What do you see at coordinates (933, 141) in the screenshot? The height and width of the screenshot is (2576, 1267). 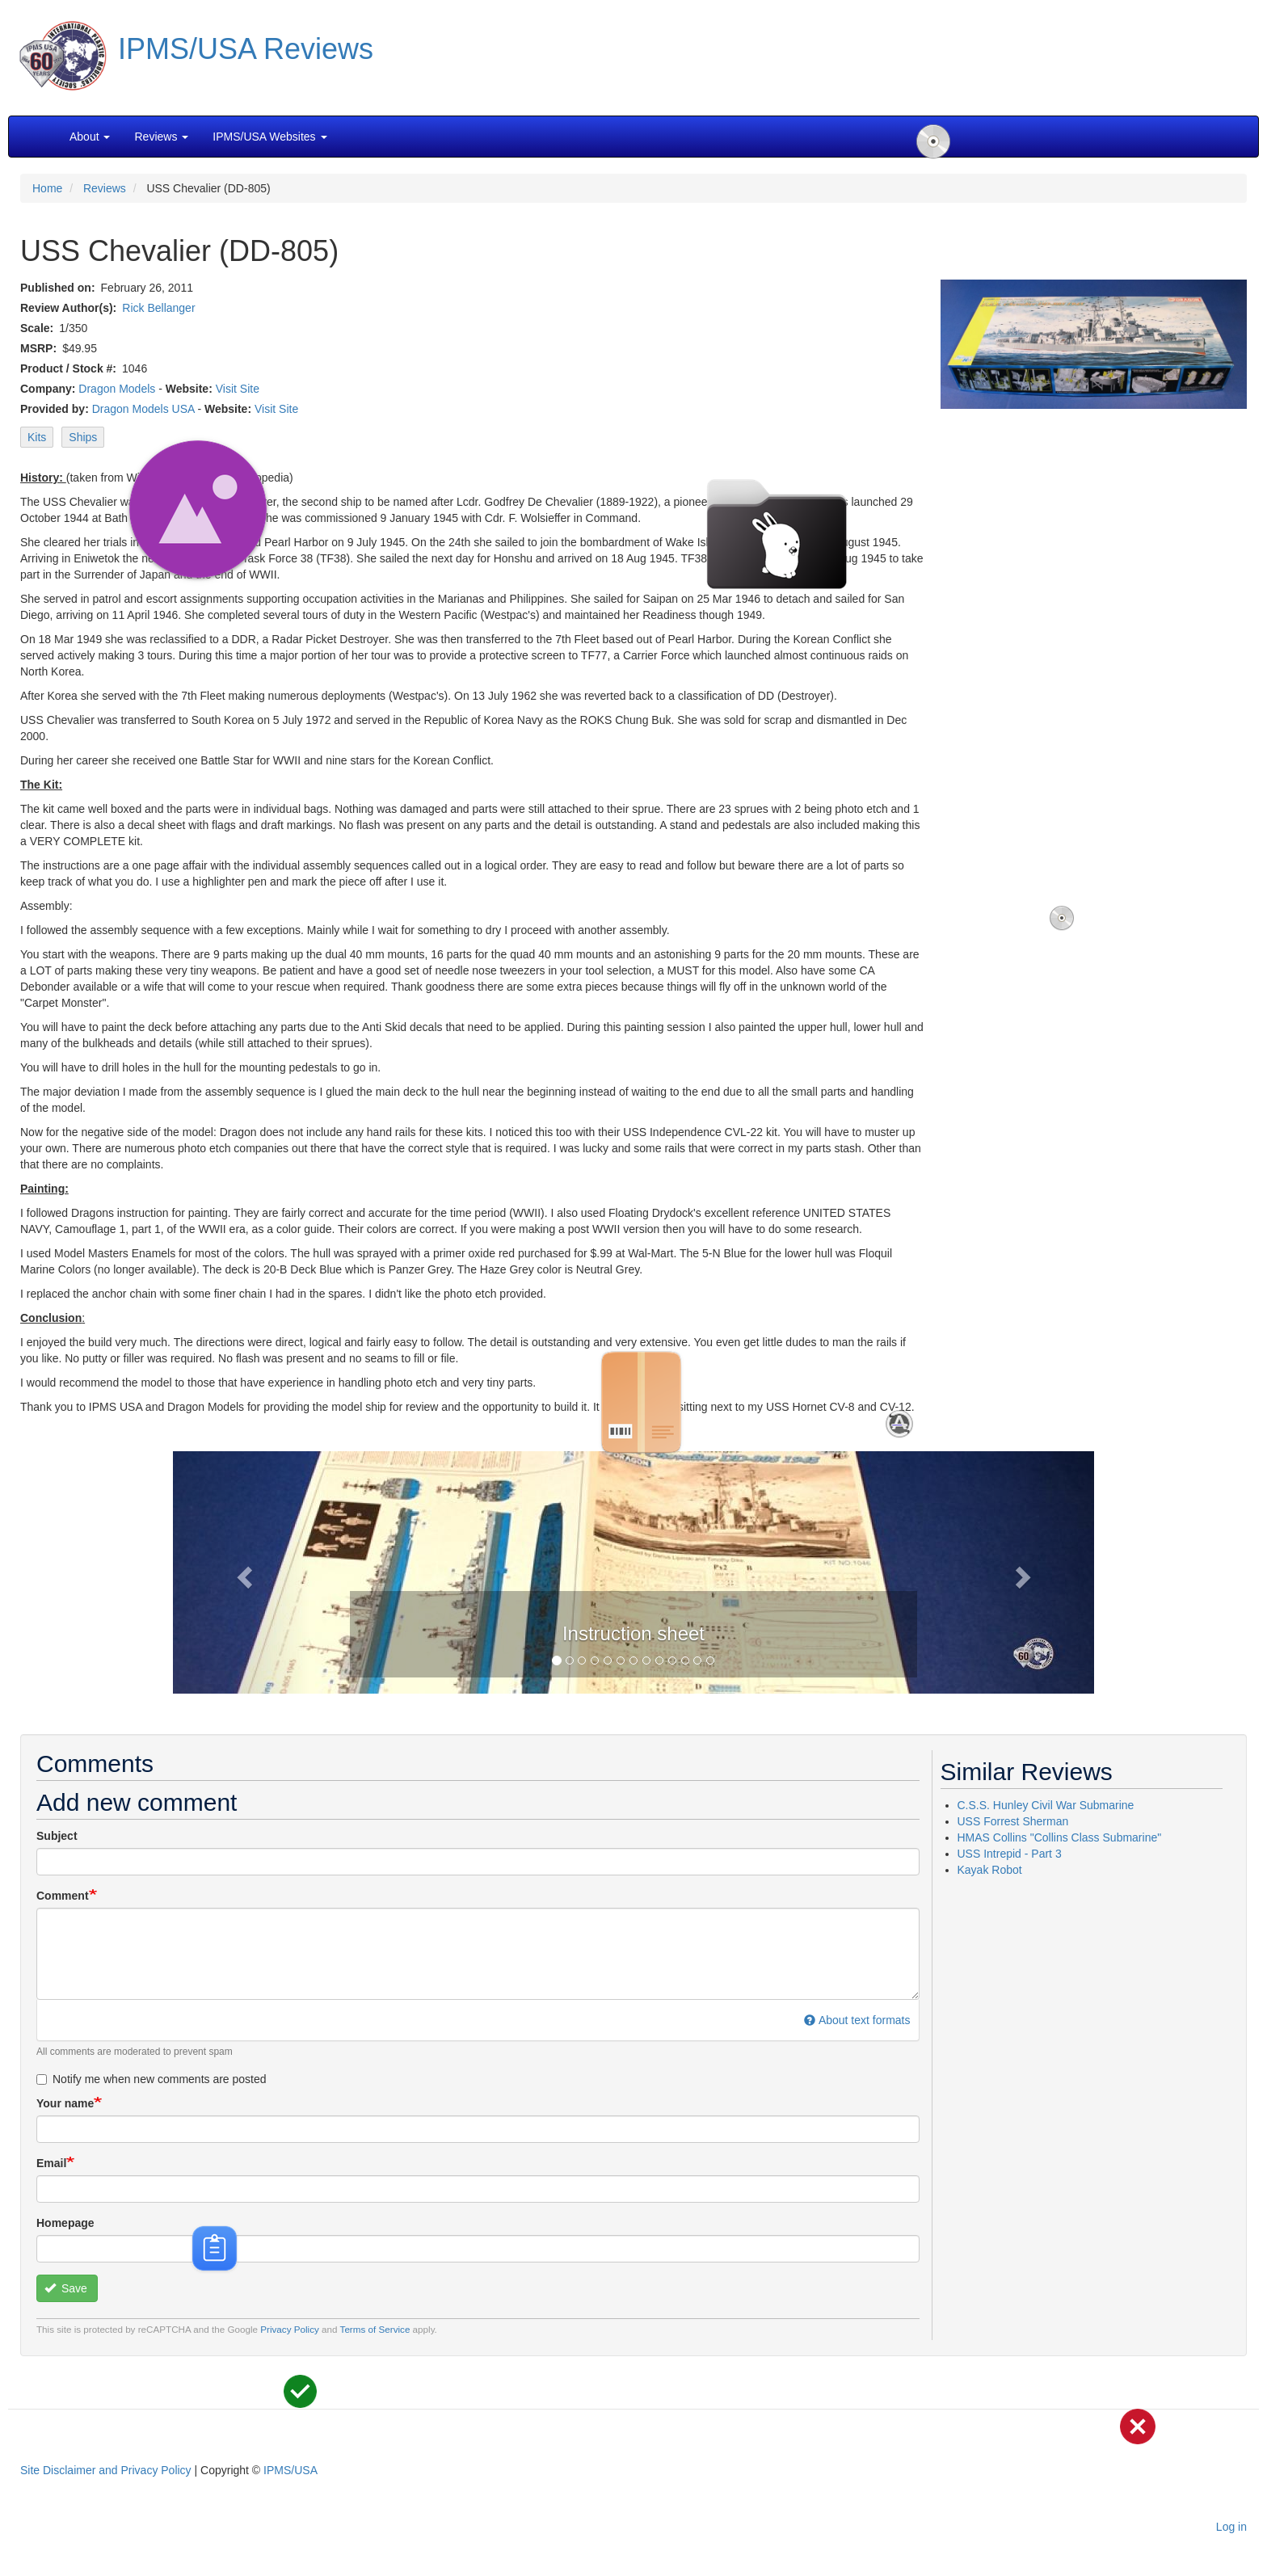 I see `indicates a blank CD-R disc ready for burning` at bounding box center [933, 141].